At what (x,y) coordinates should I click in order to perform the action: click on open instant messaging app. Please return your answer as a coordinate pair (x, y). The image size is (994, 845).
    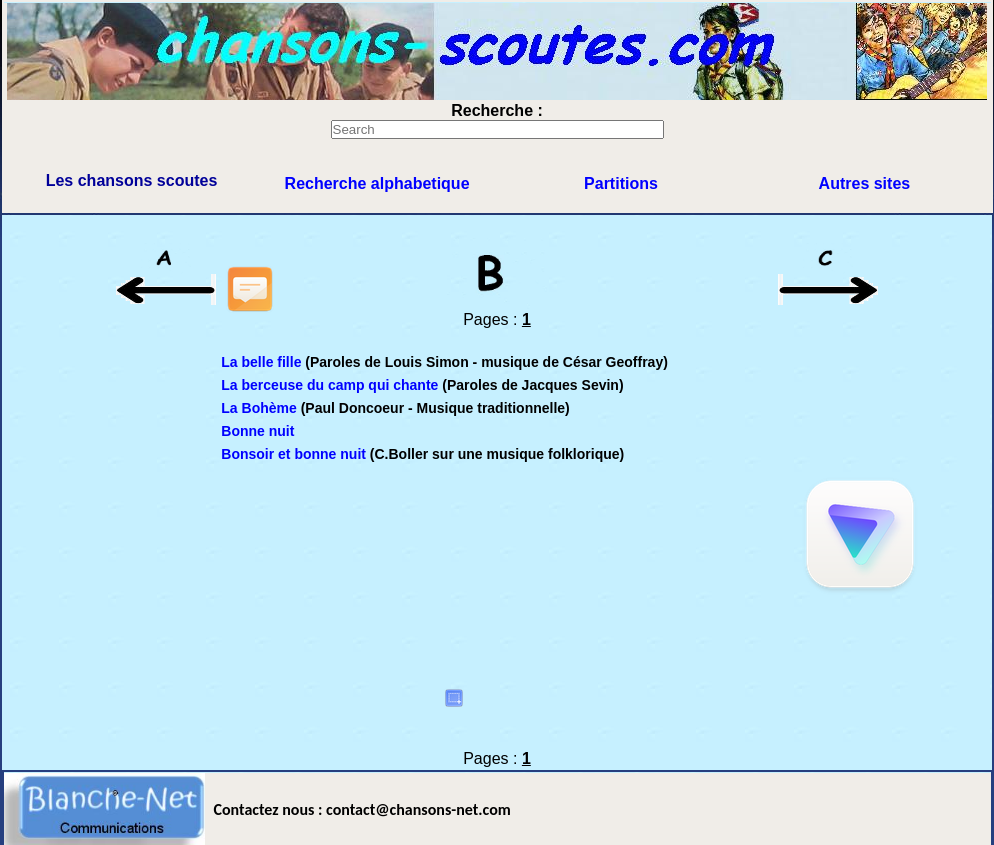
    Looking at the image, I should click on (250, 289).